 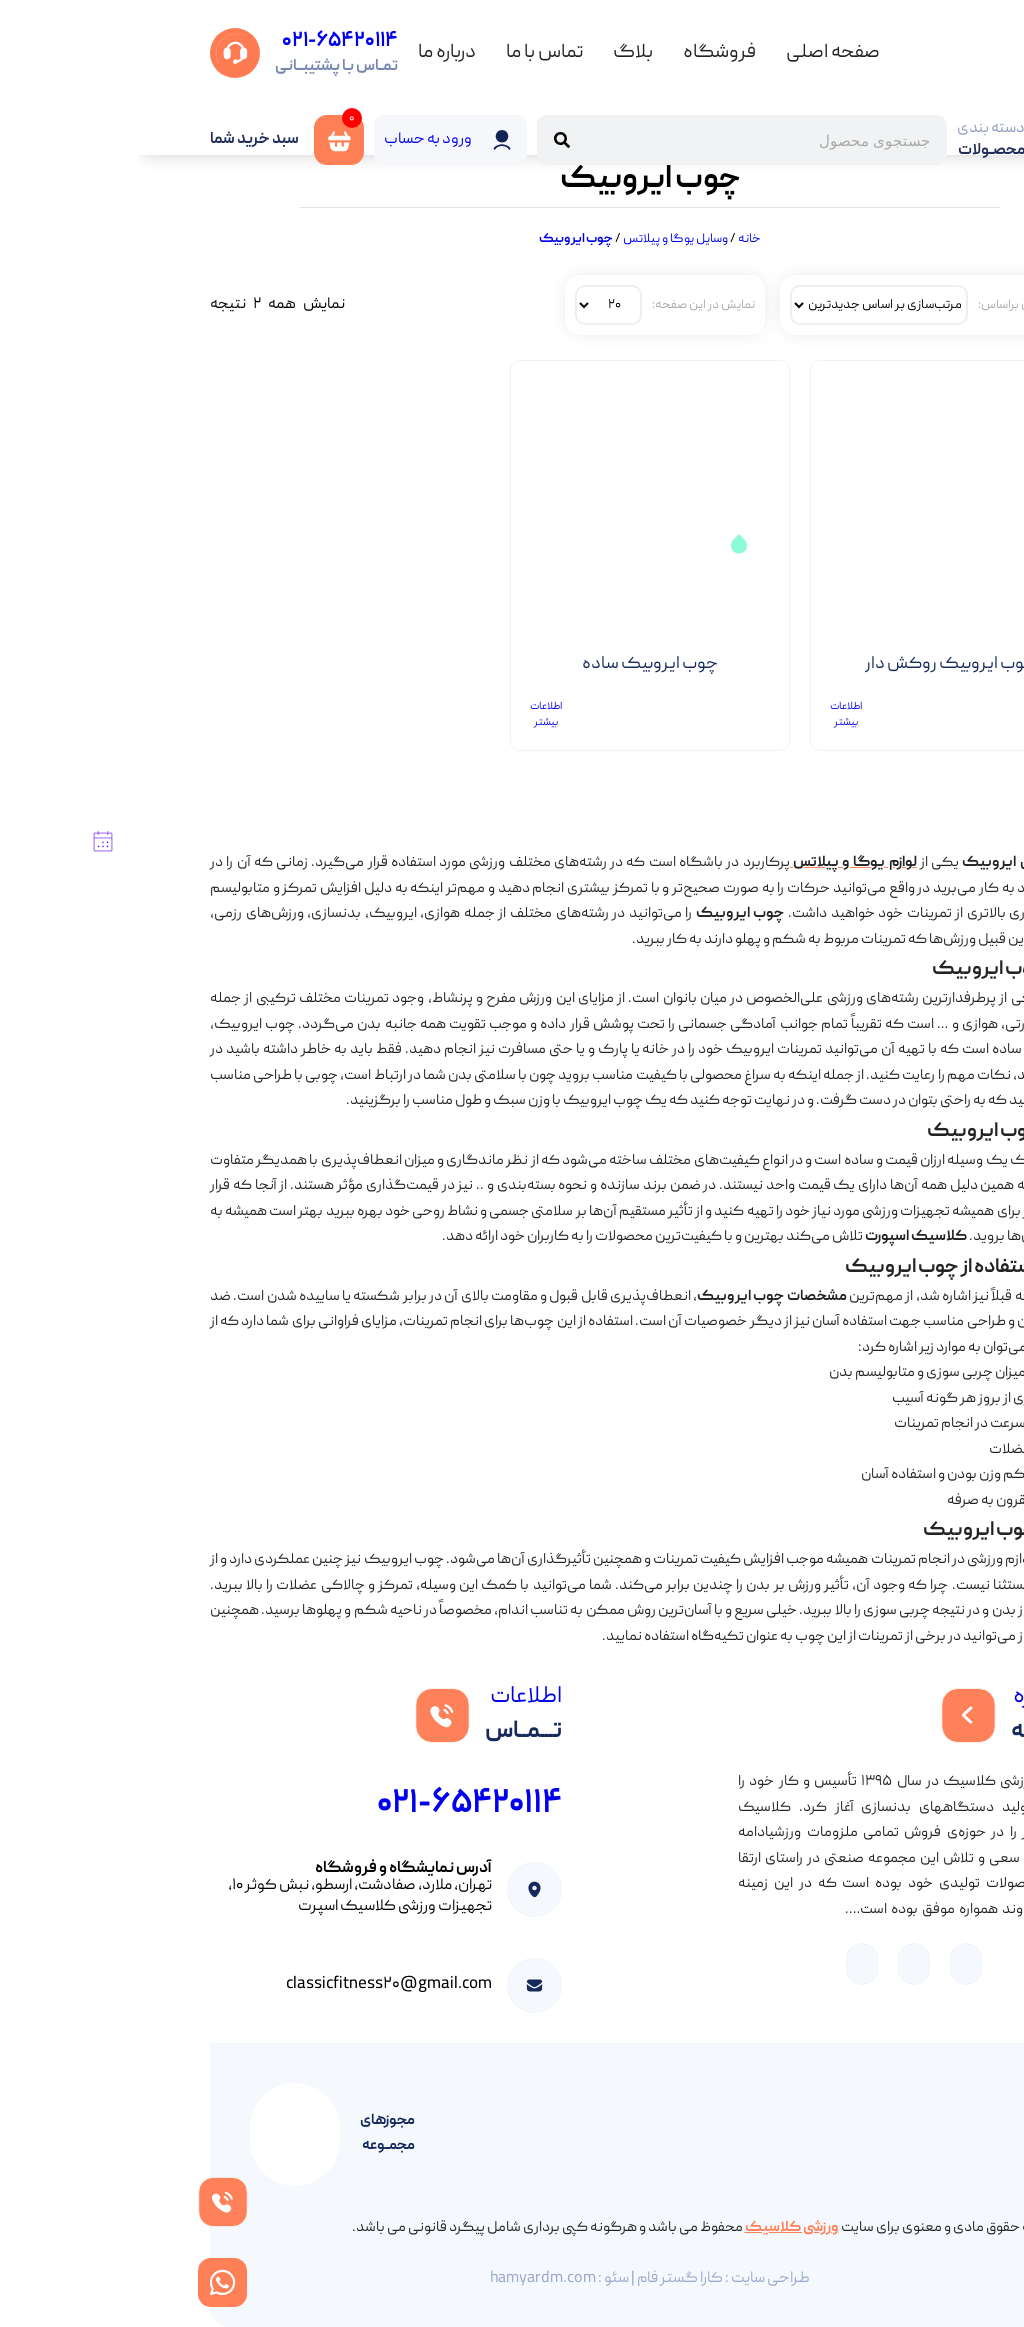 What do you see at coordinates (739, 544) in the screenshot?
I see `adjust water or hydration settings` at bounding box center [739, 544].